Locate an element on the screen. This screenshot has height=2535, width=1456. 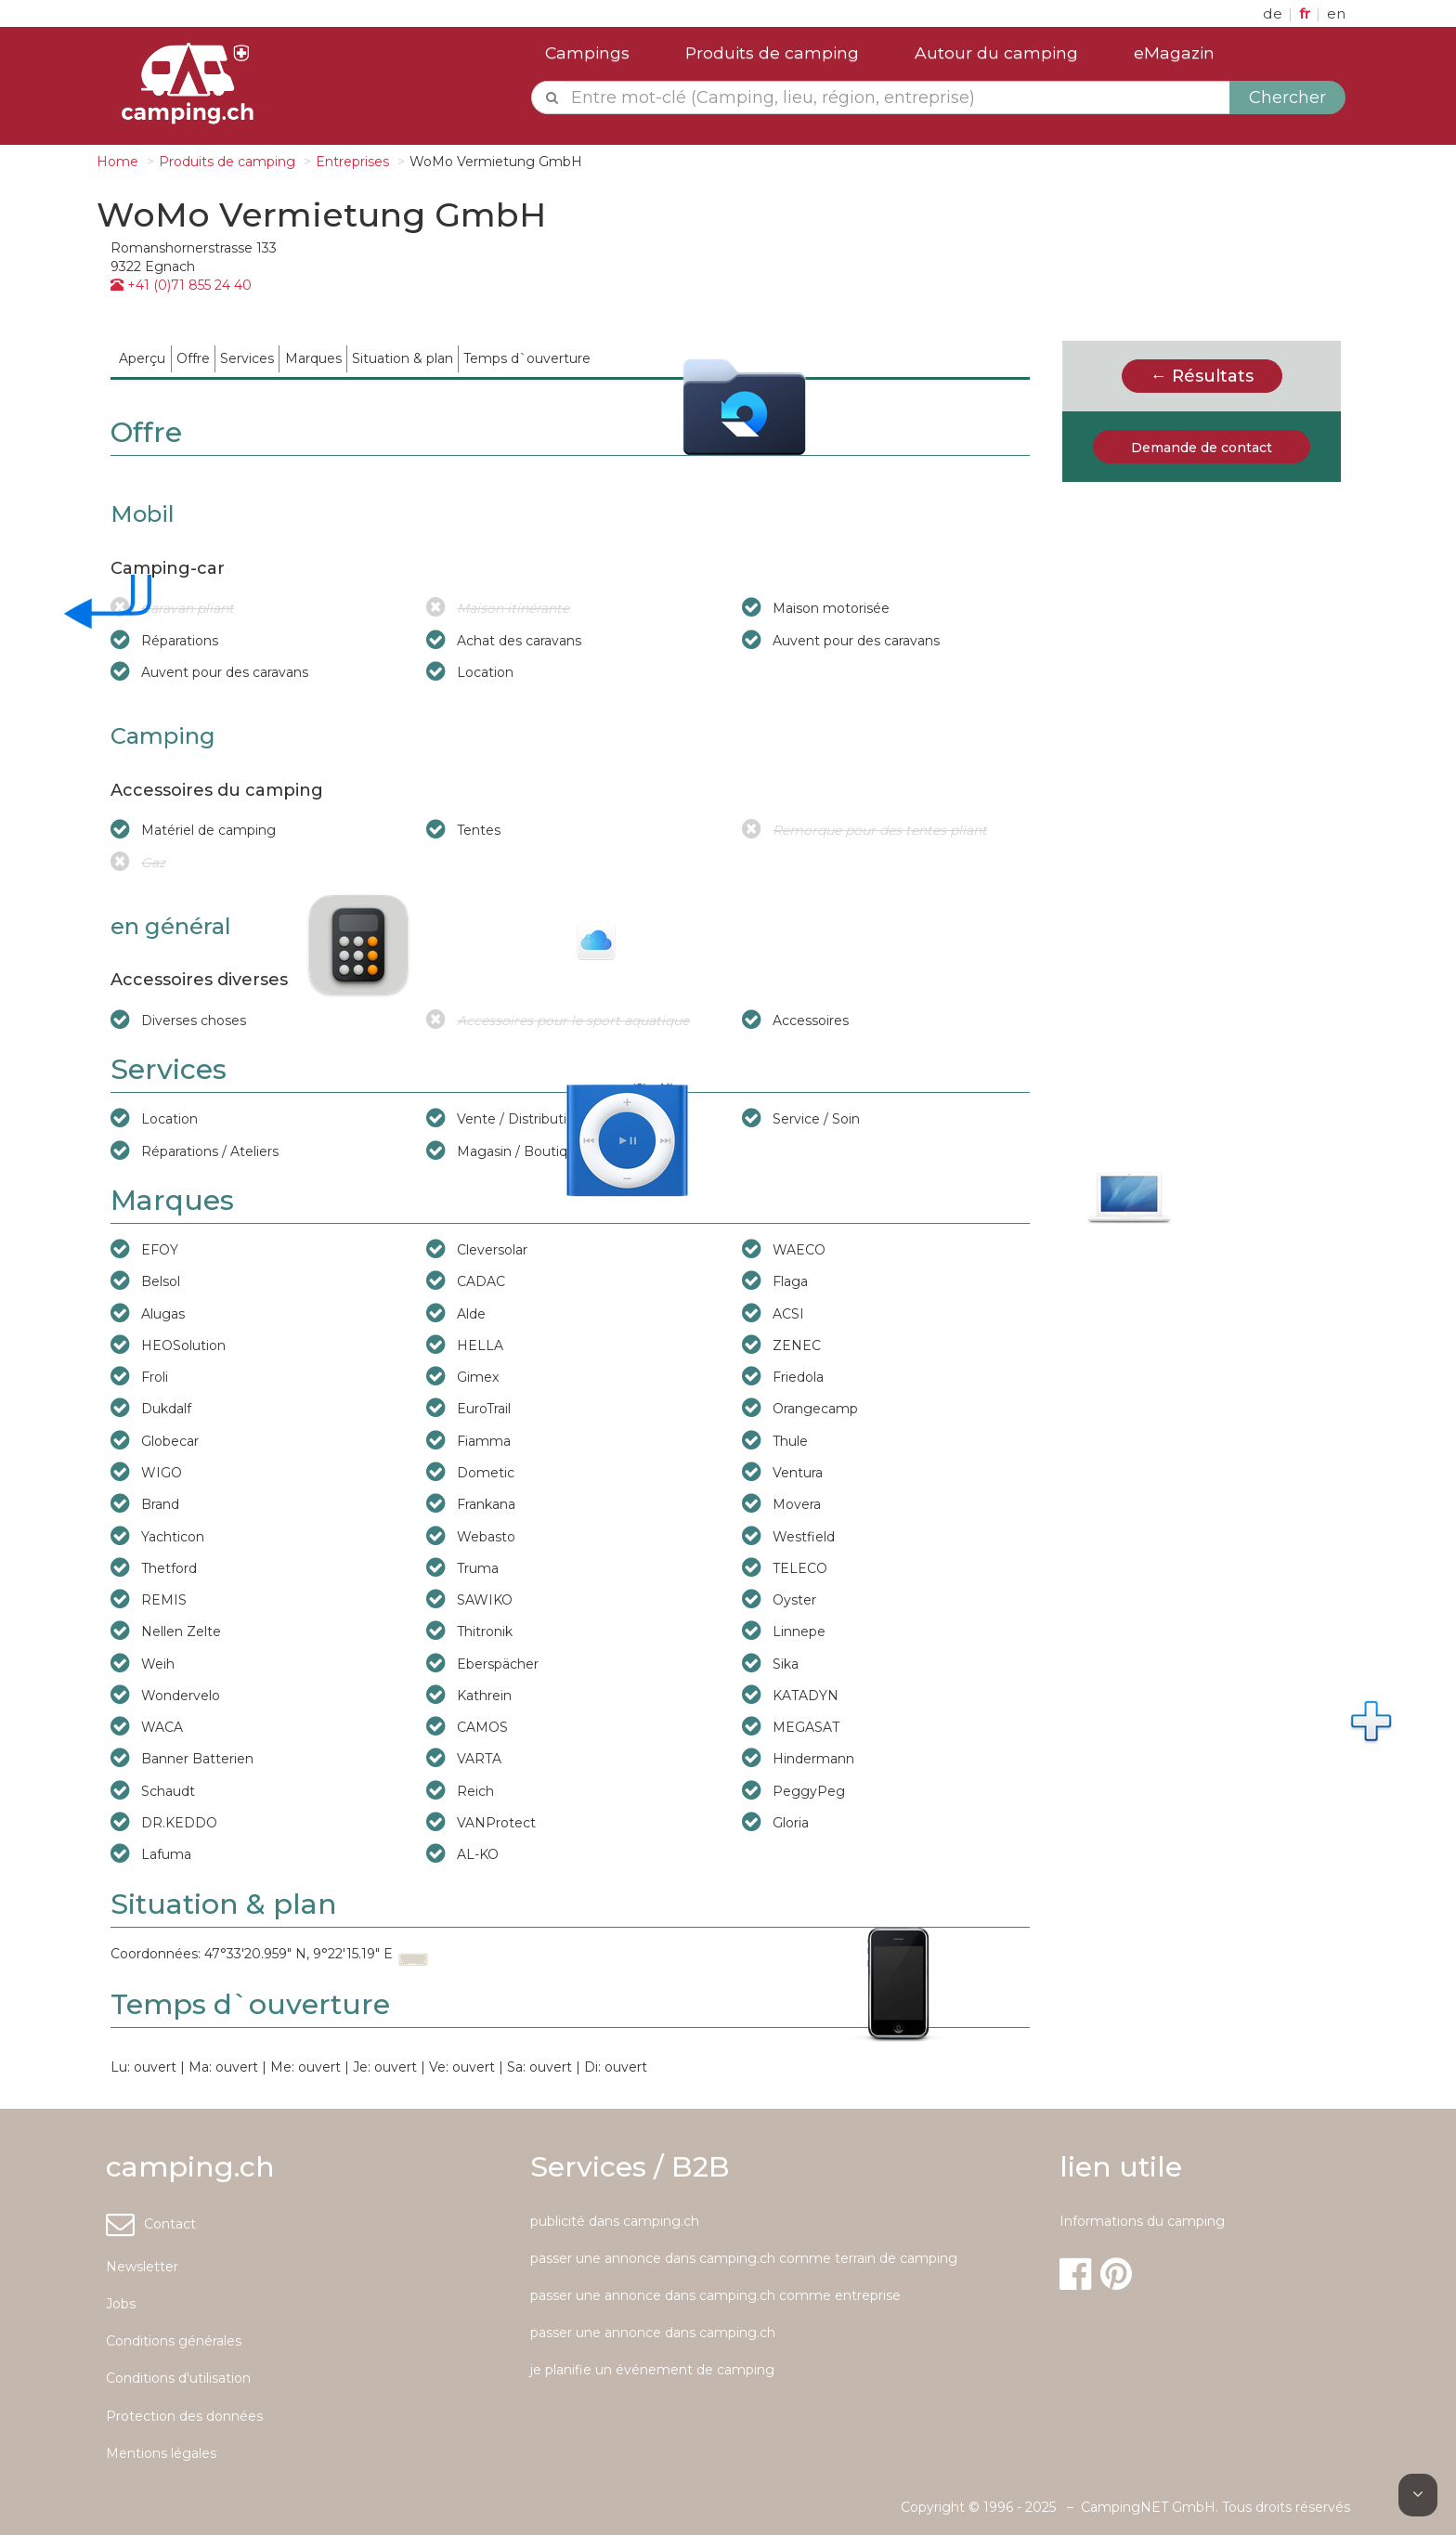
reply to all recipients of an email is located at coordinates (106, 601).